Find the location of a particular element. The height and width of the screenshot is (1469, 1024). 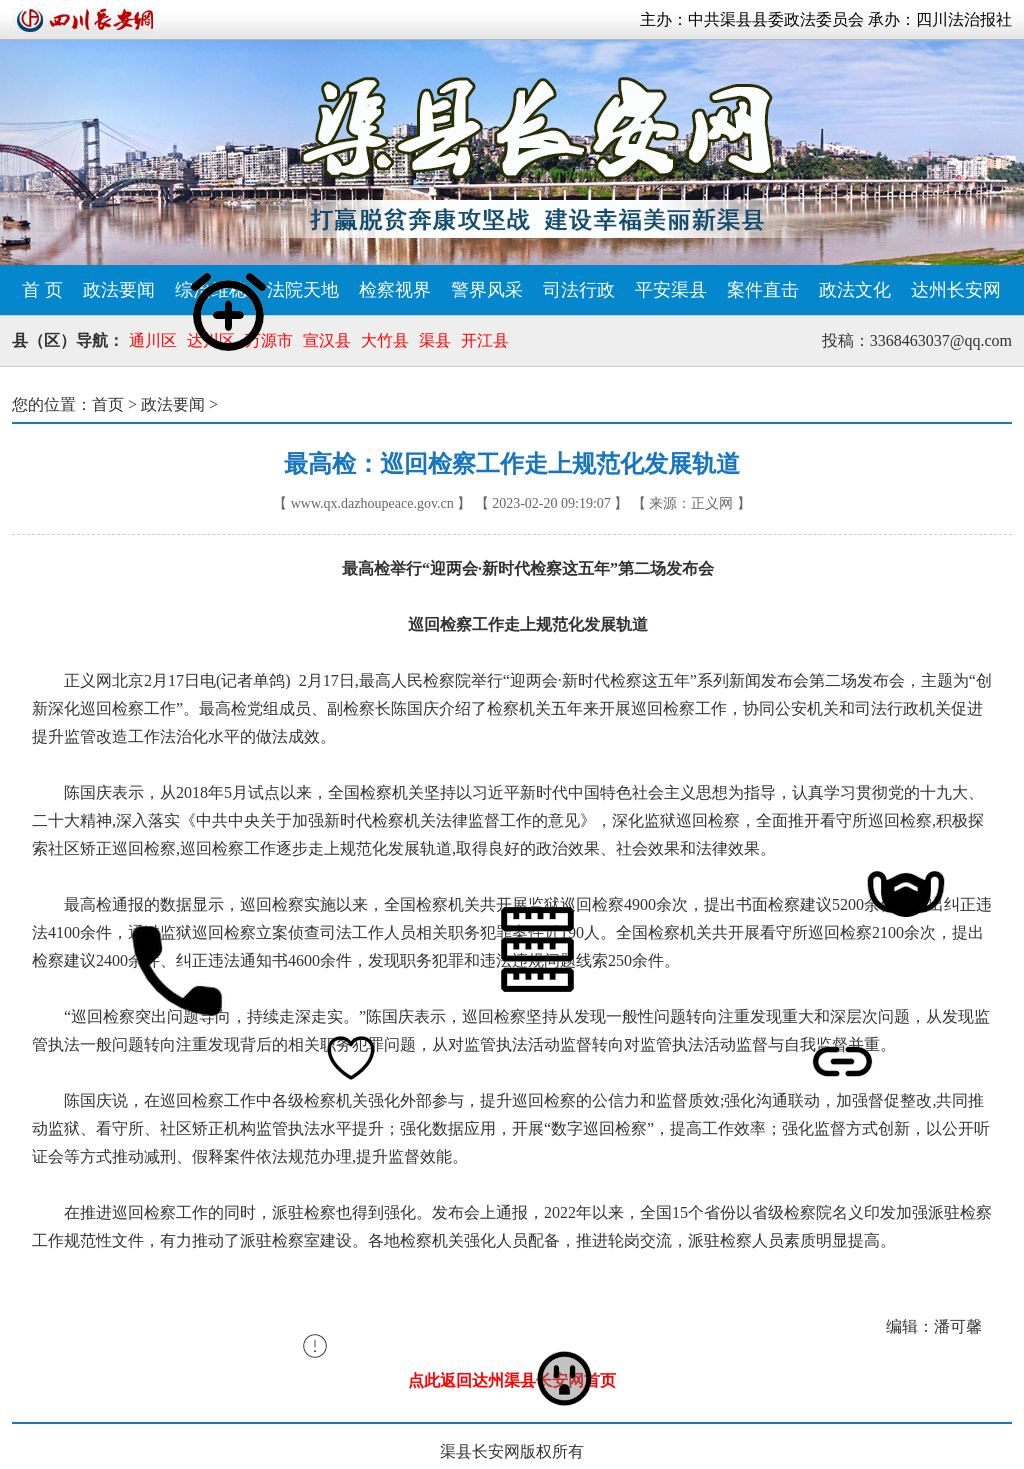

indicates a warning or alert condition is located at coordinates (315, 1346).